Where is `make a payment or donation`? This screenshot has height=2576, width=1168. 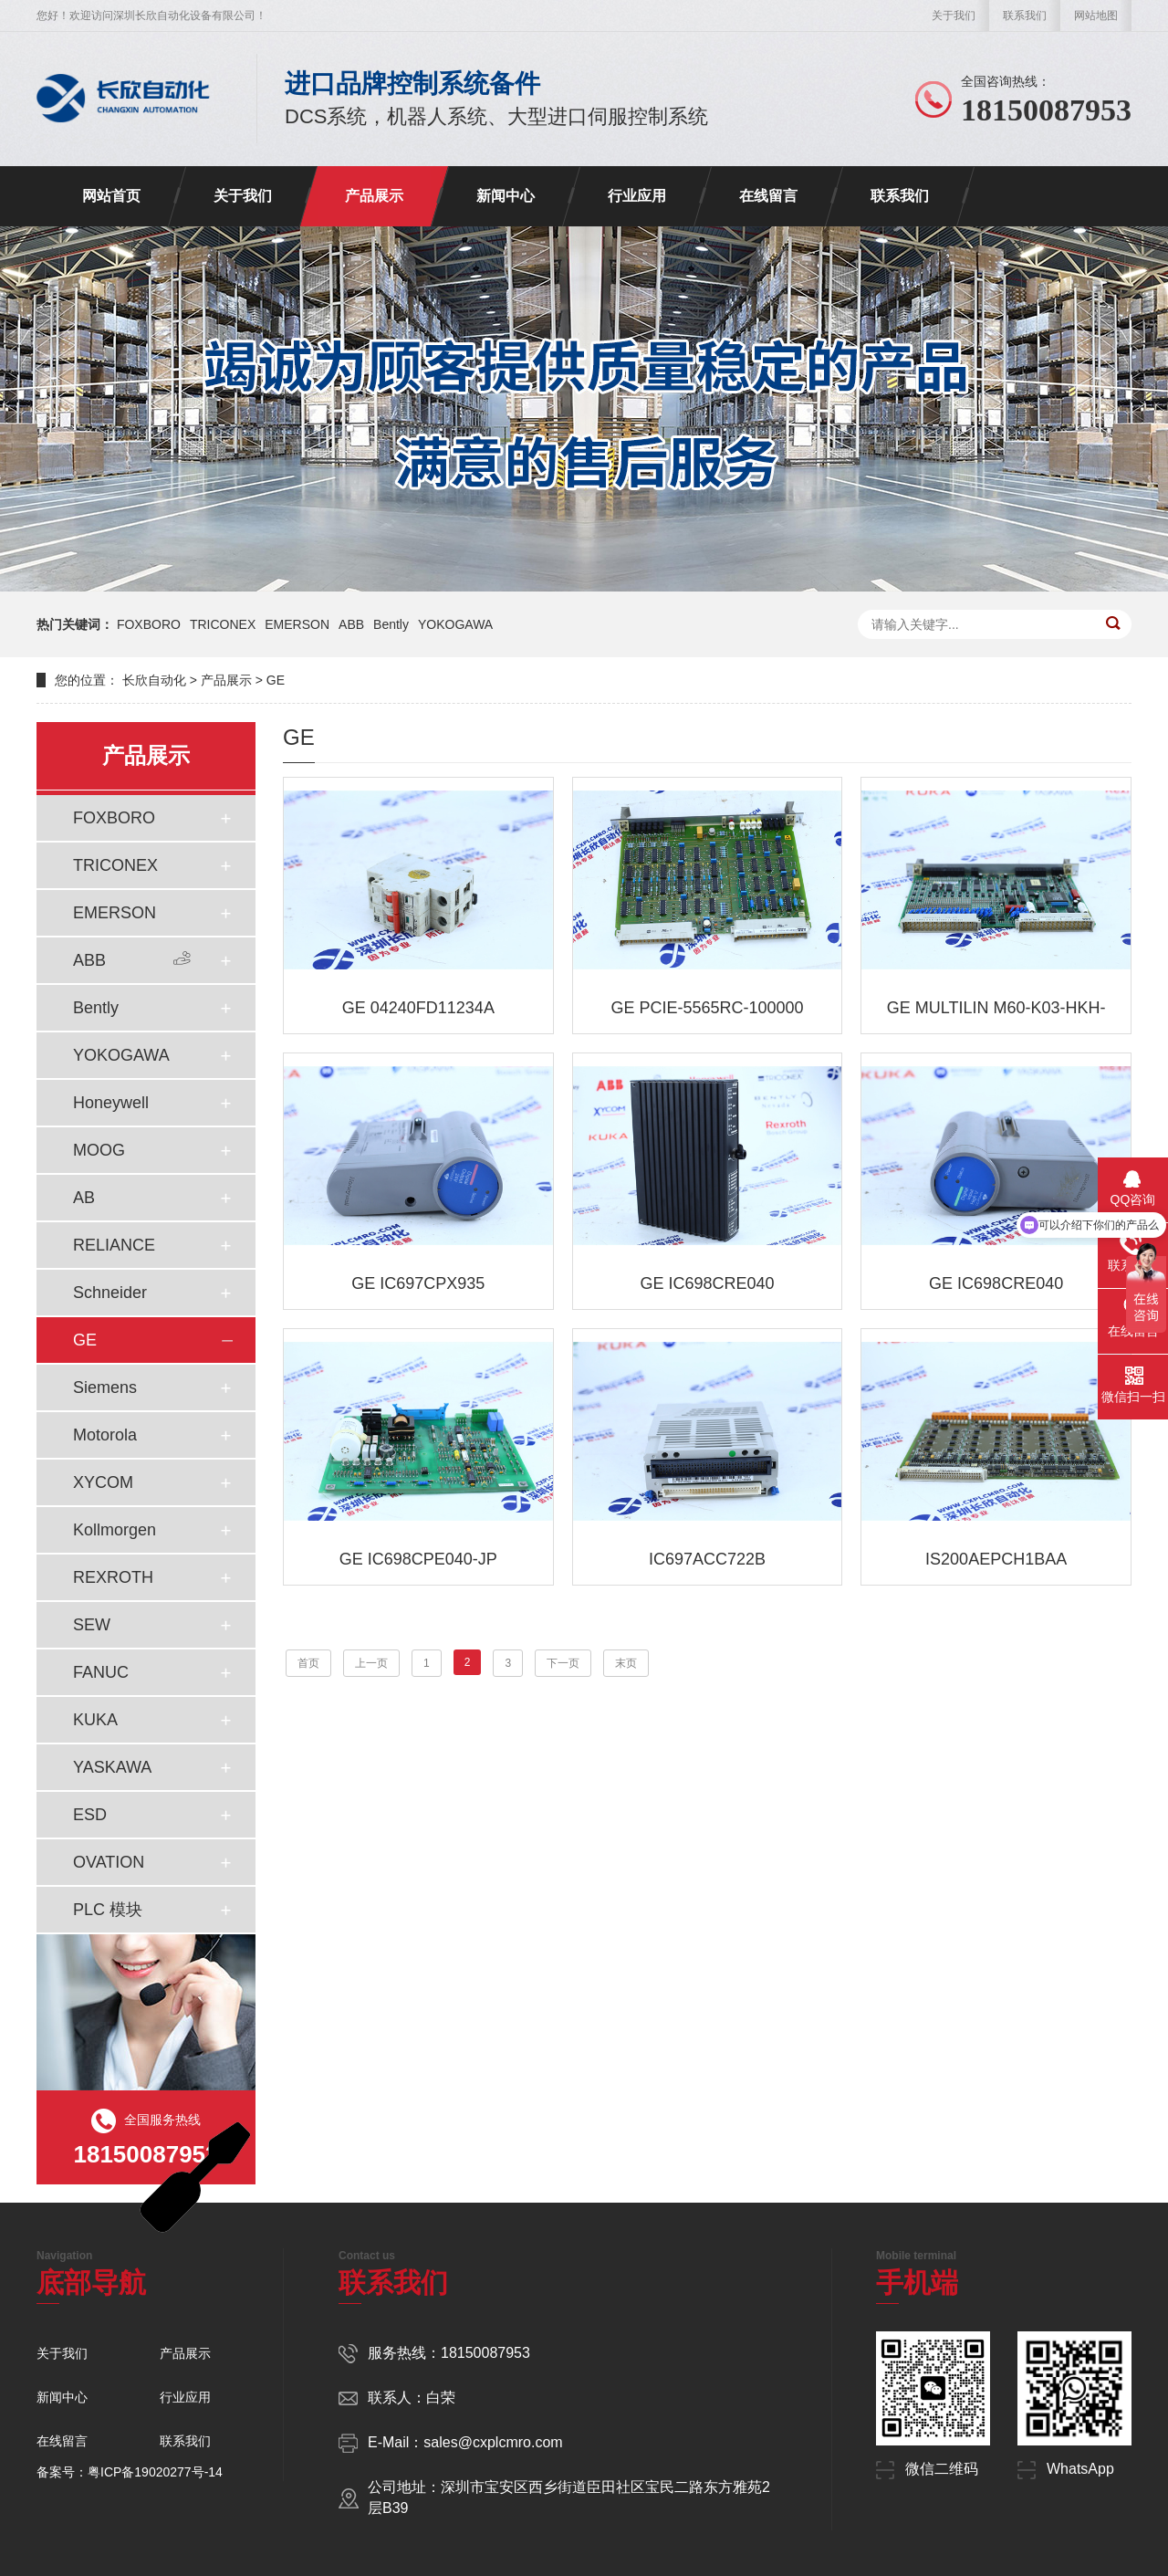
make a payment or donation is located at coordinates (182, 958).